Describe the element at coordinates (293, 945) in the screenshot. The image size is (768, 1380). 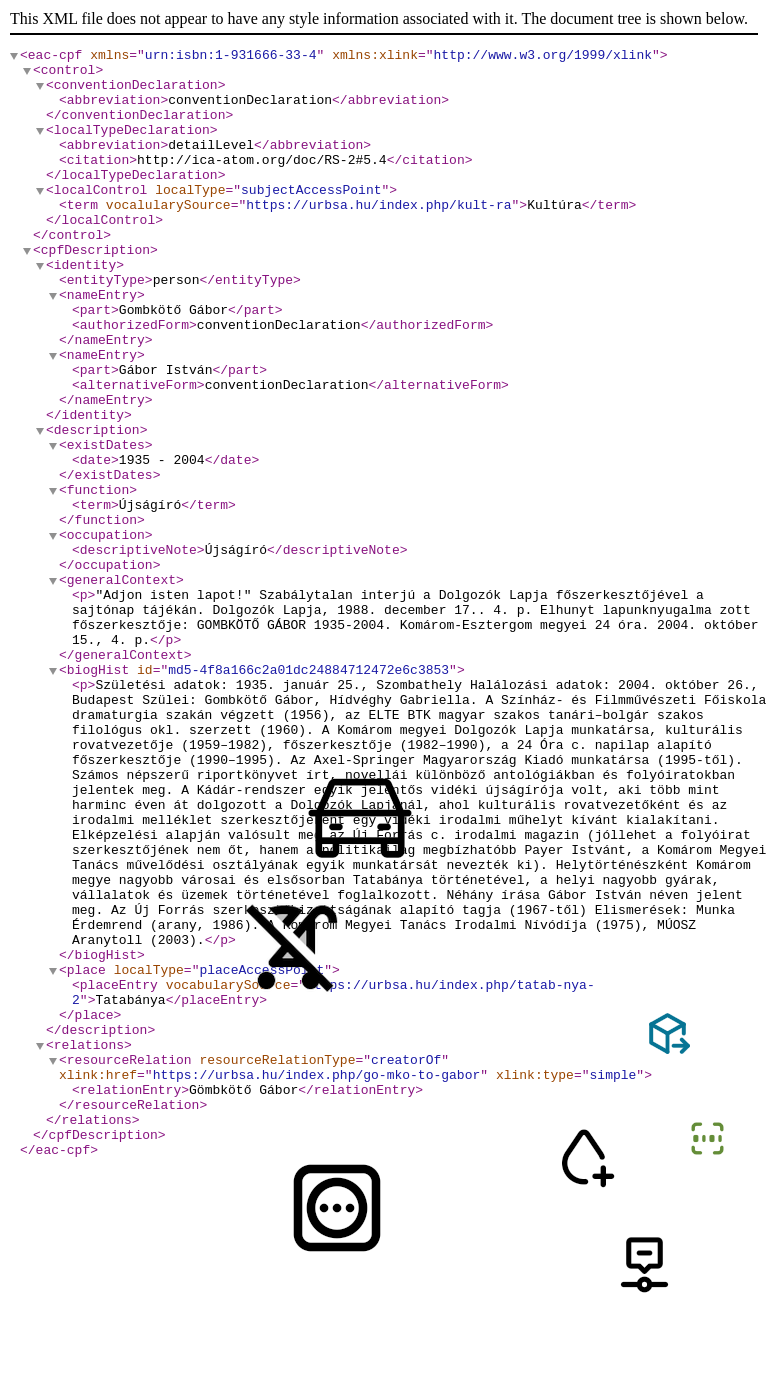
I see `strollers not permitted in this area` at that location.